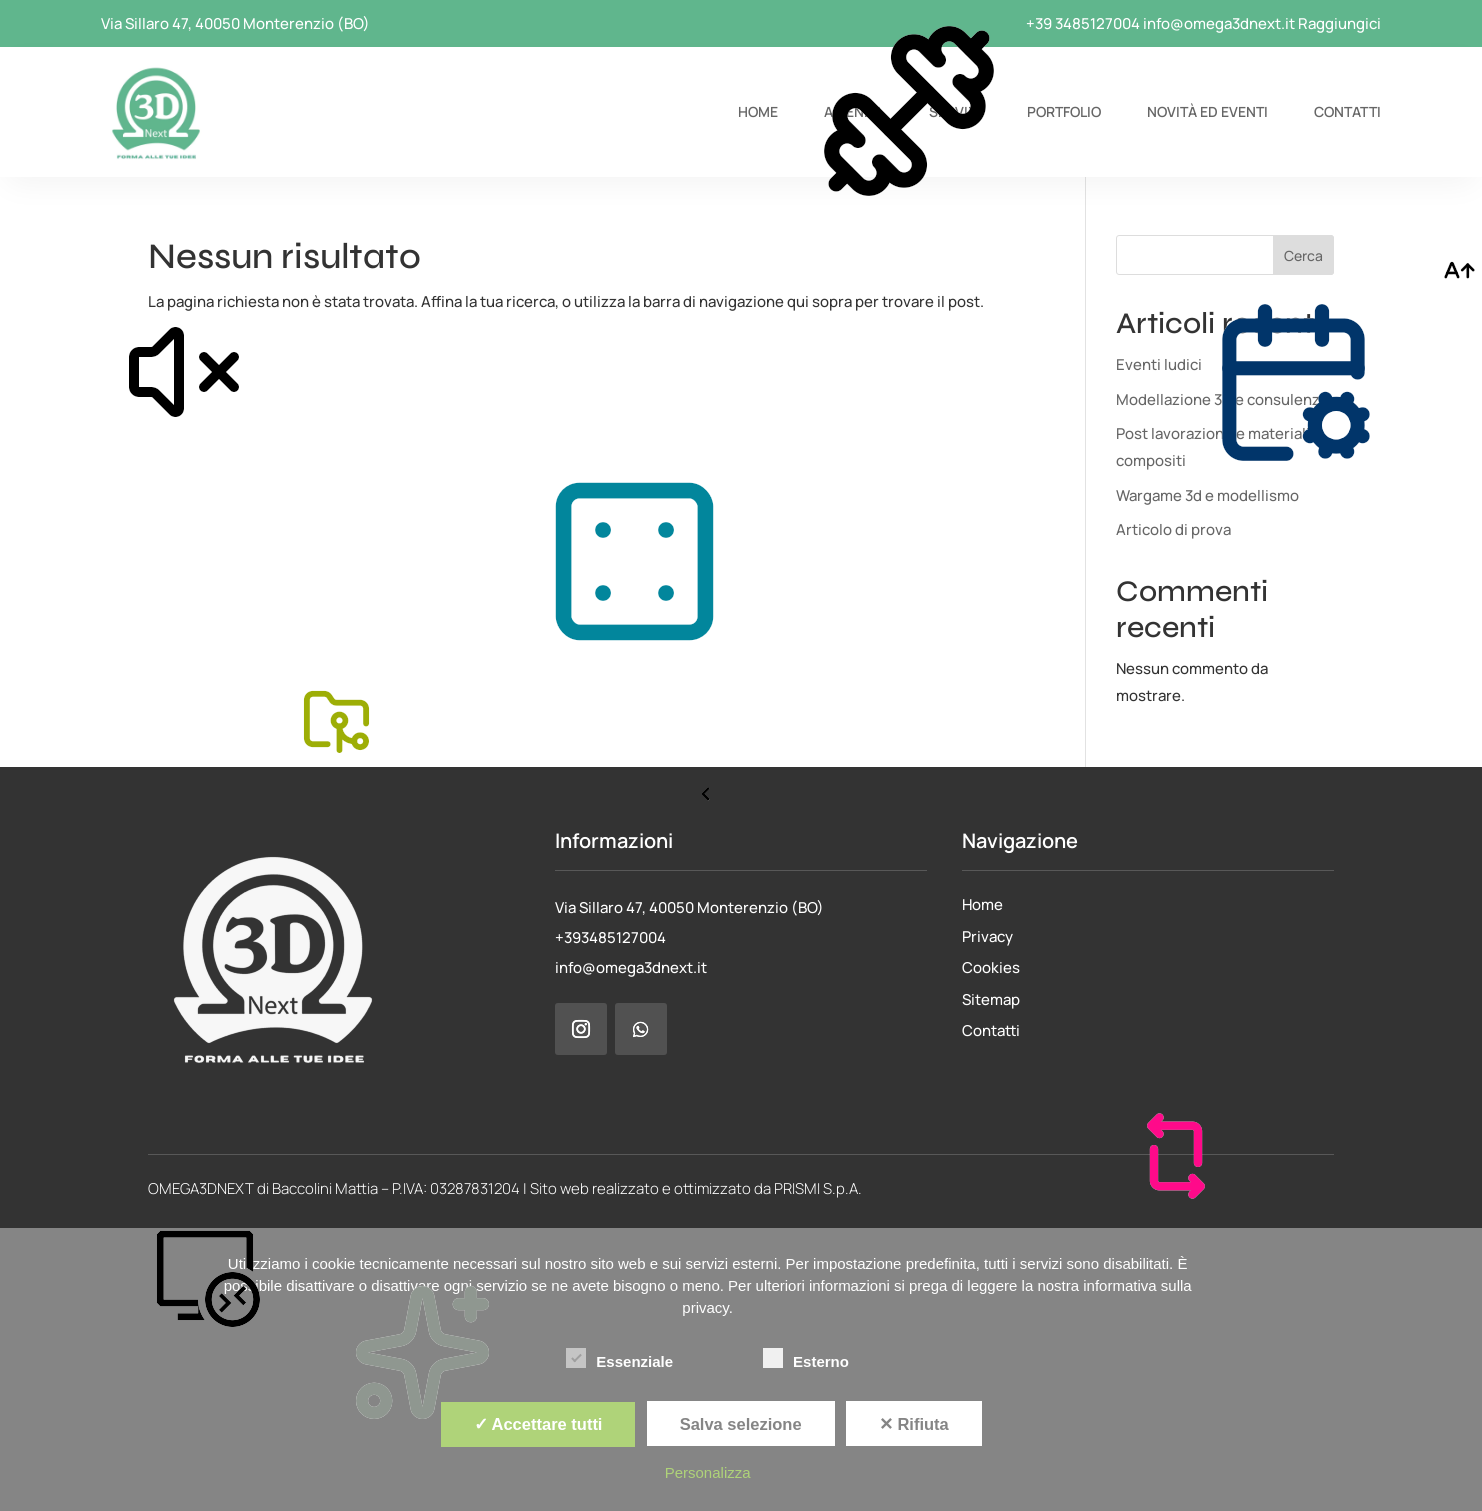  What do you see at coordinates (422, 1352) in the screenshot?
I see `access AI-powered or smart features` at bounding box center [422, 1352].